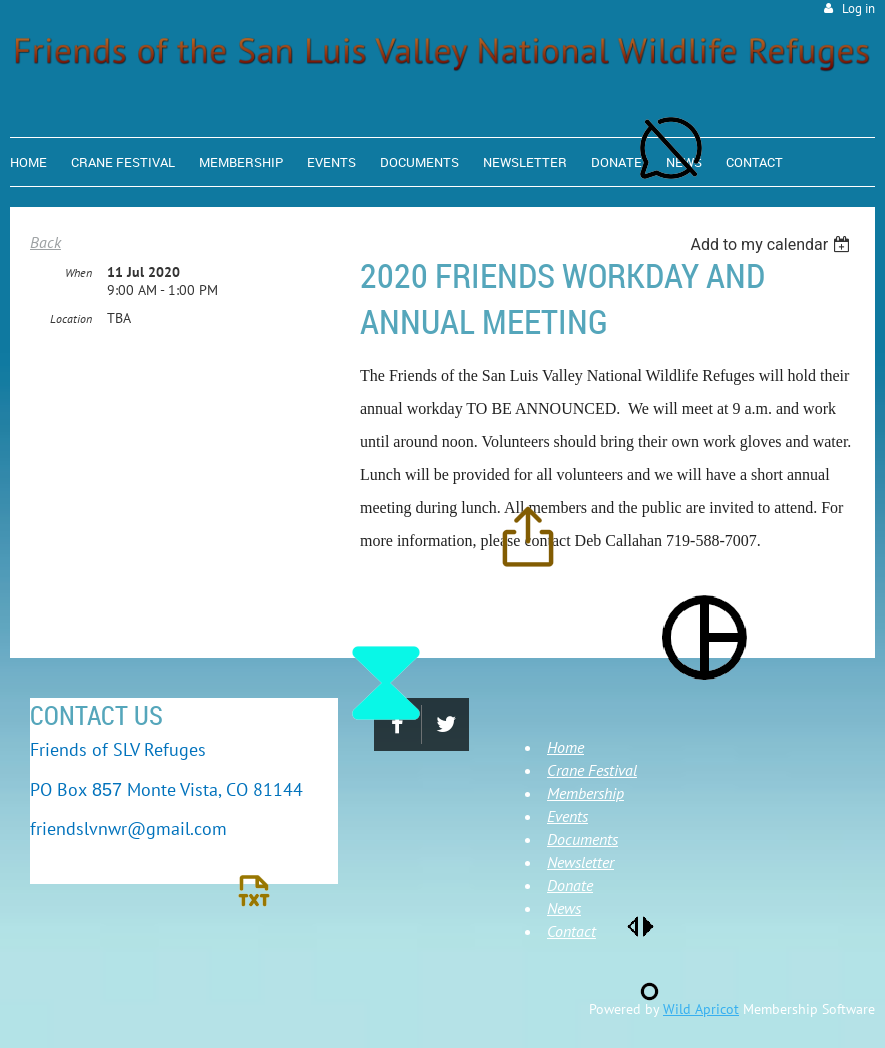 This screenshot has width=885, height=1048. What do you see at coordinates (254, 892) in the screenshot?
I see `open a text file` at bounding box center [254, 892].